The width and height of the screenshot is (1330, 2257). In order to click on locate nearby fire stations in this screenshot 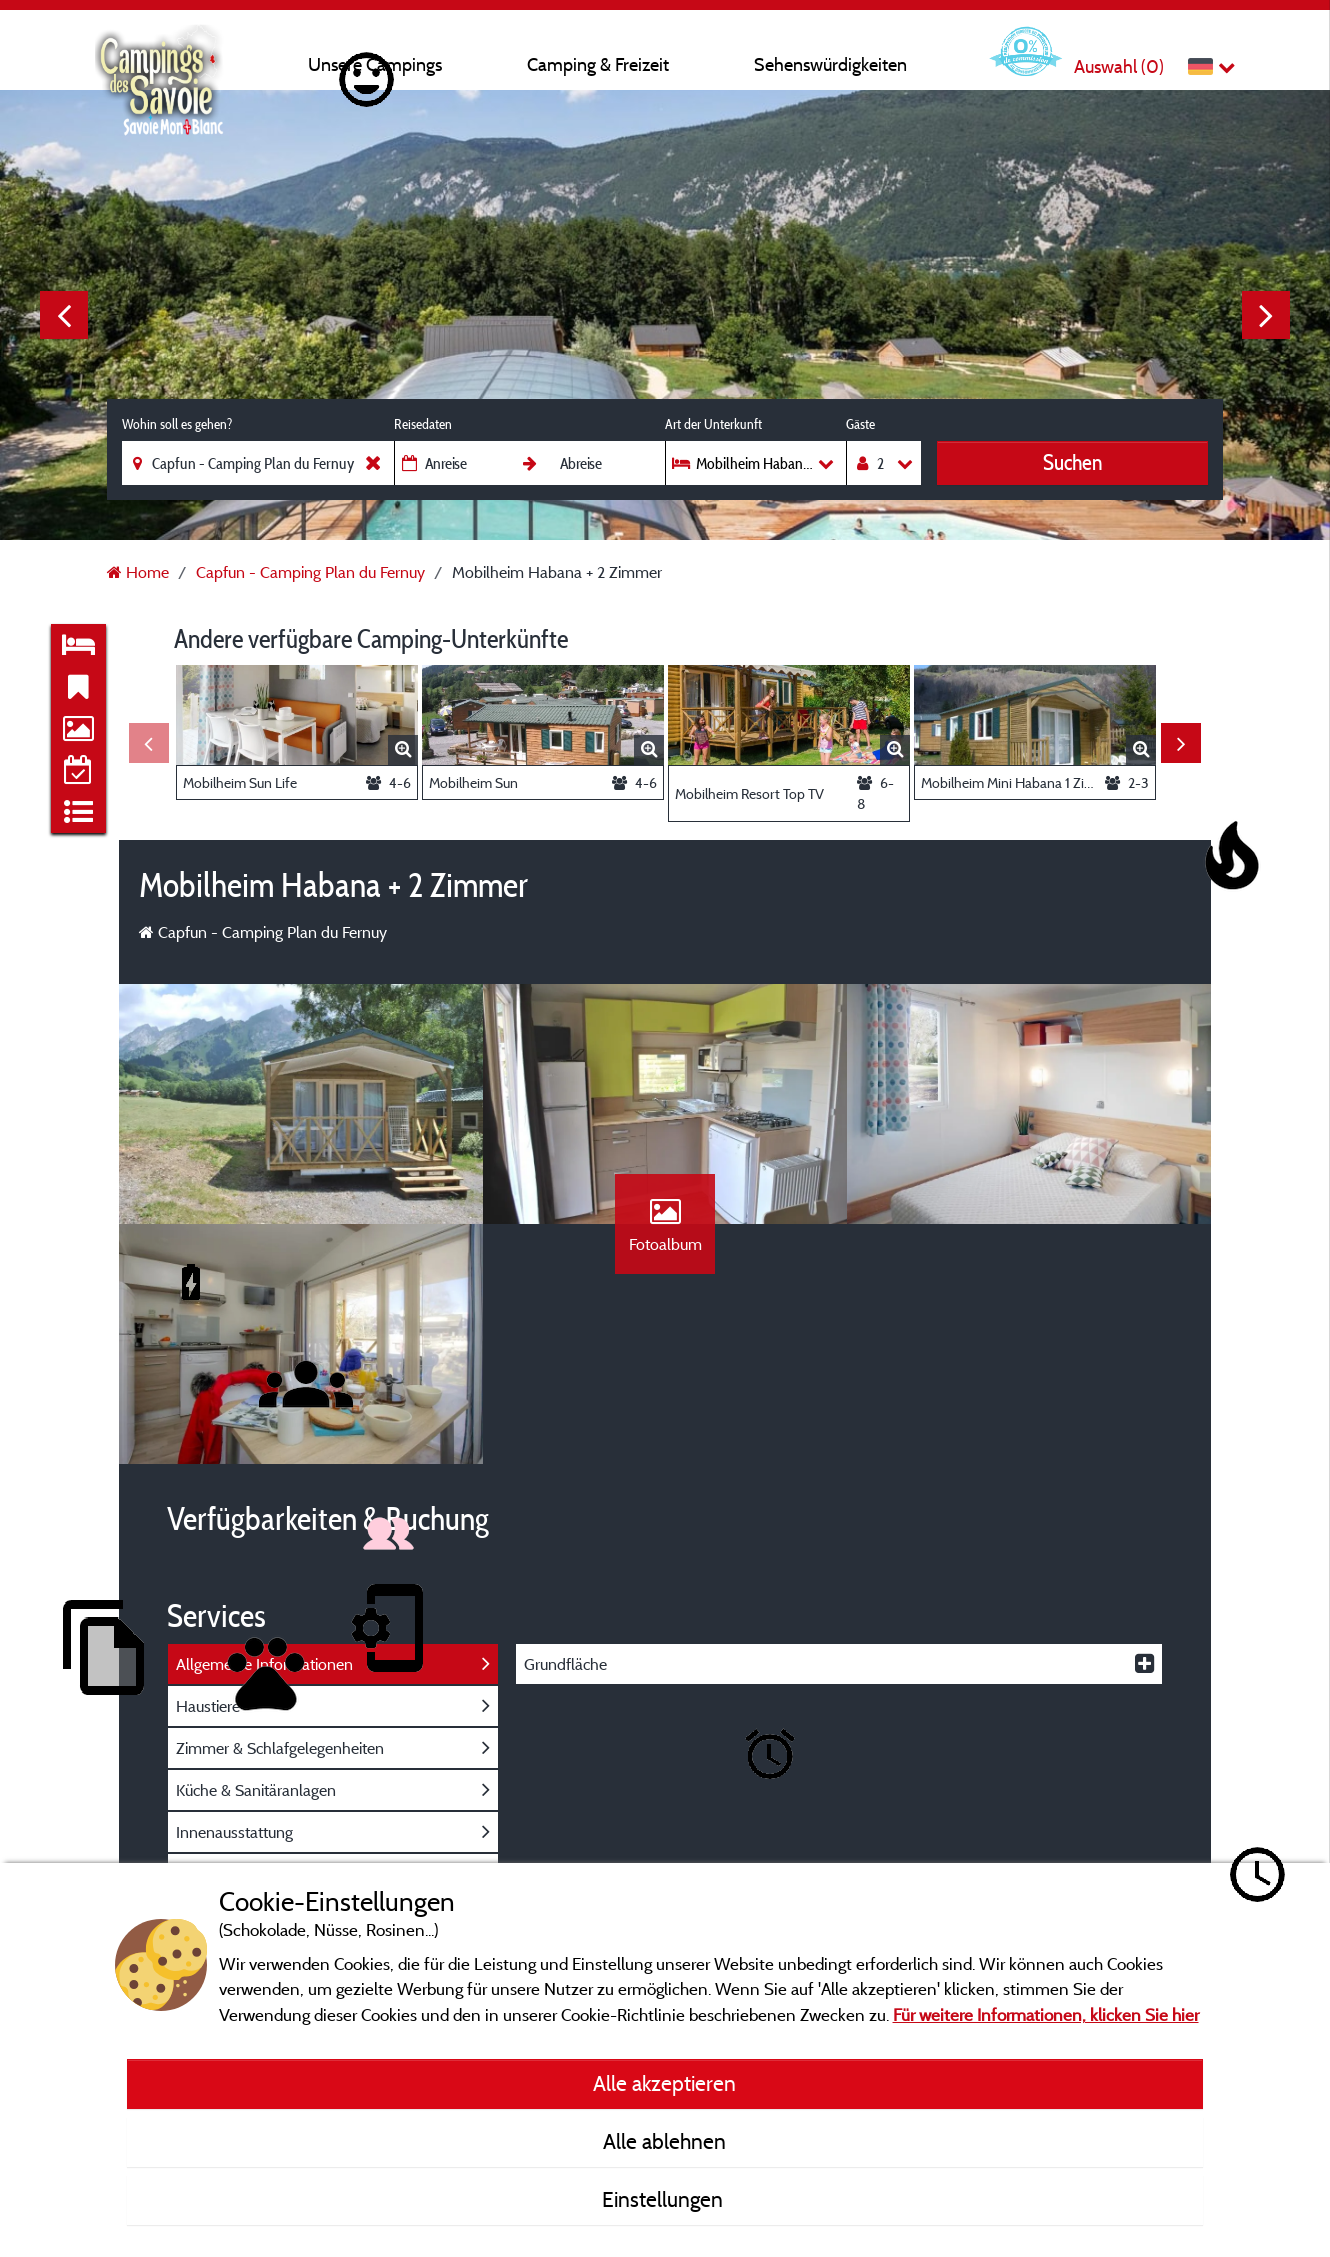, I will do `click(1232, 856)`.